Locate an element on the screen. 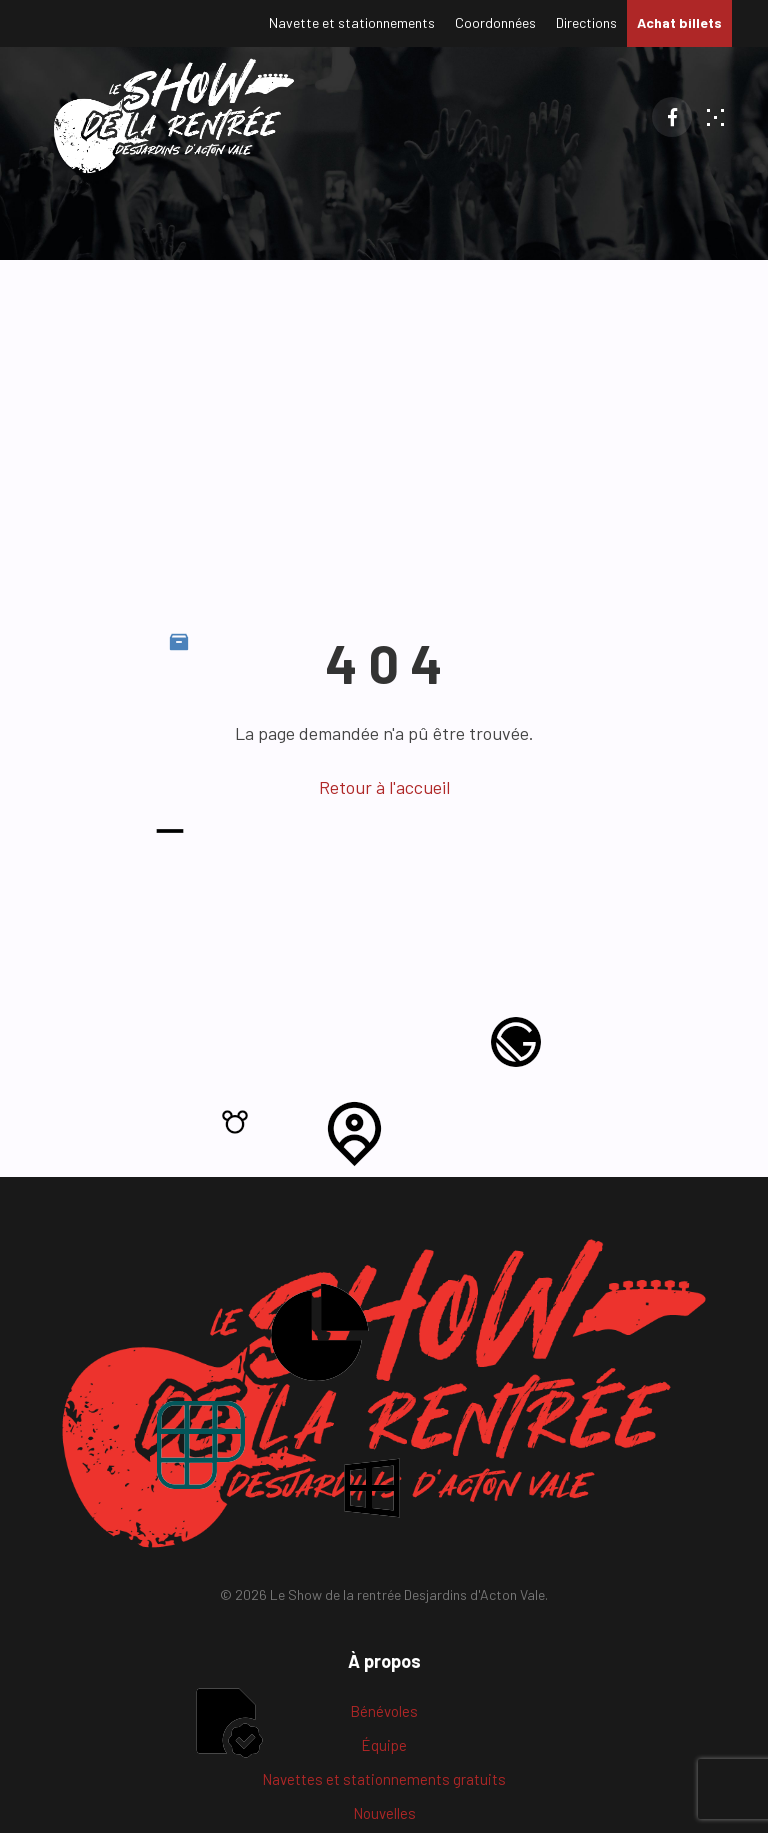 This screenshot has height=1833, width=768. view verified contract or document is located at coordinates (226, 1721).